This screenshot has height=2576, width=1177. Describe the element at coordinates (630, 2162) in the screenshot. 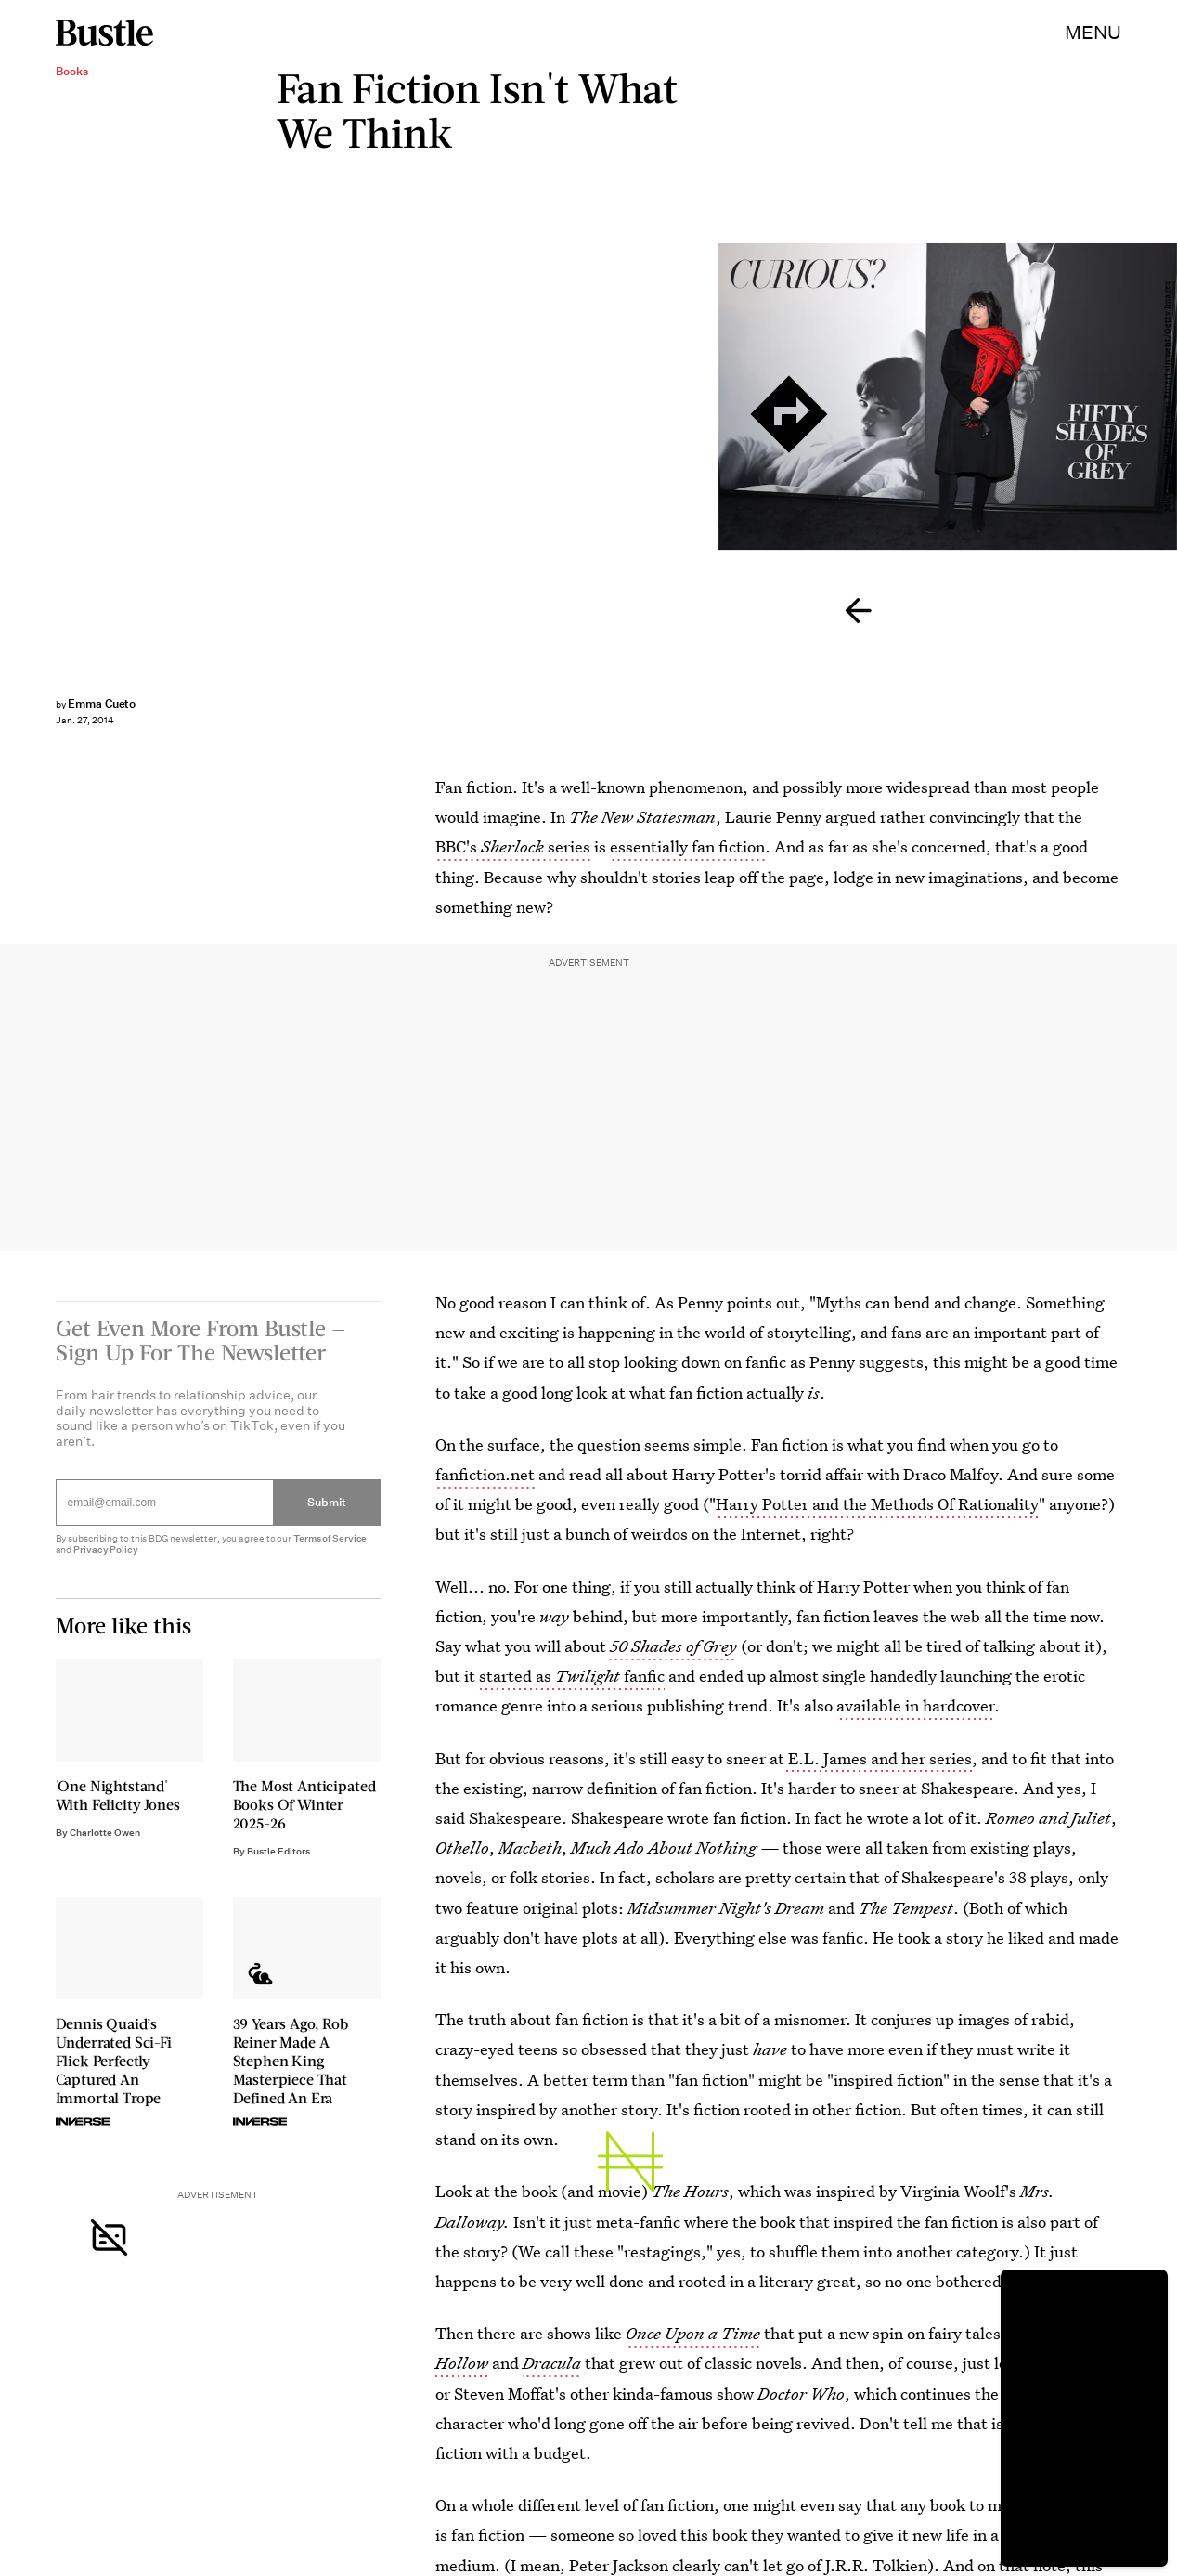

I see `indicates Nigerian naira currency` at that location.